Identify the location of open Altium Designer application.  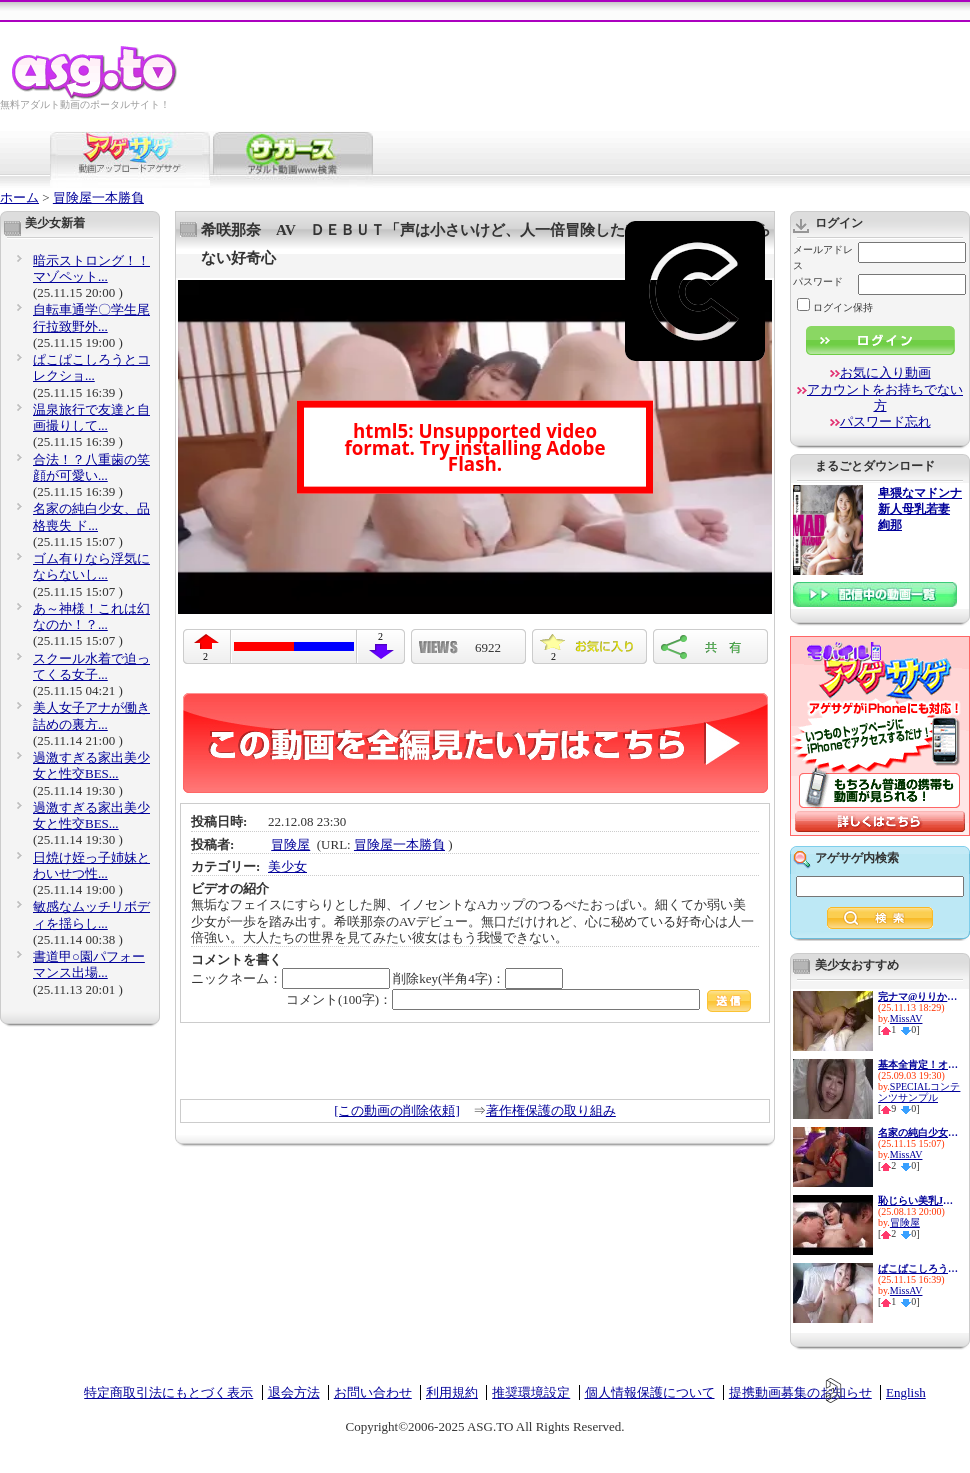
(833, 1390).